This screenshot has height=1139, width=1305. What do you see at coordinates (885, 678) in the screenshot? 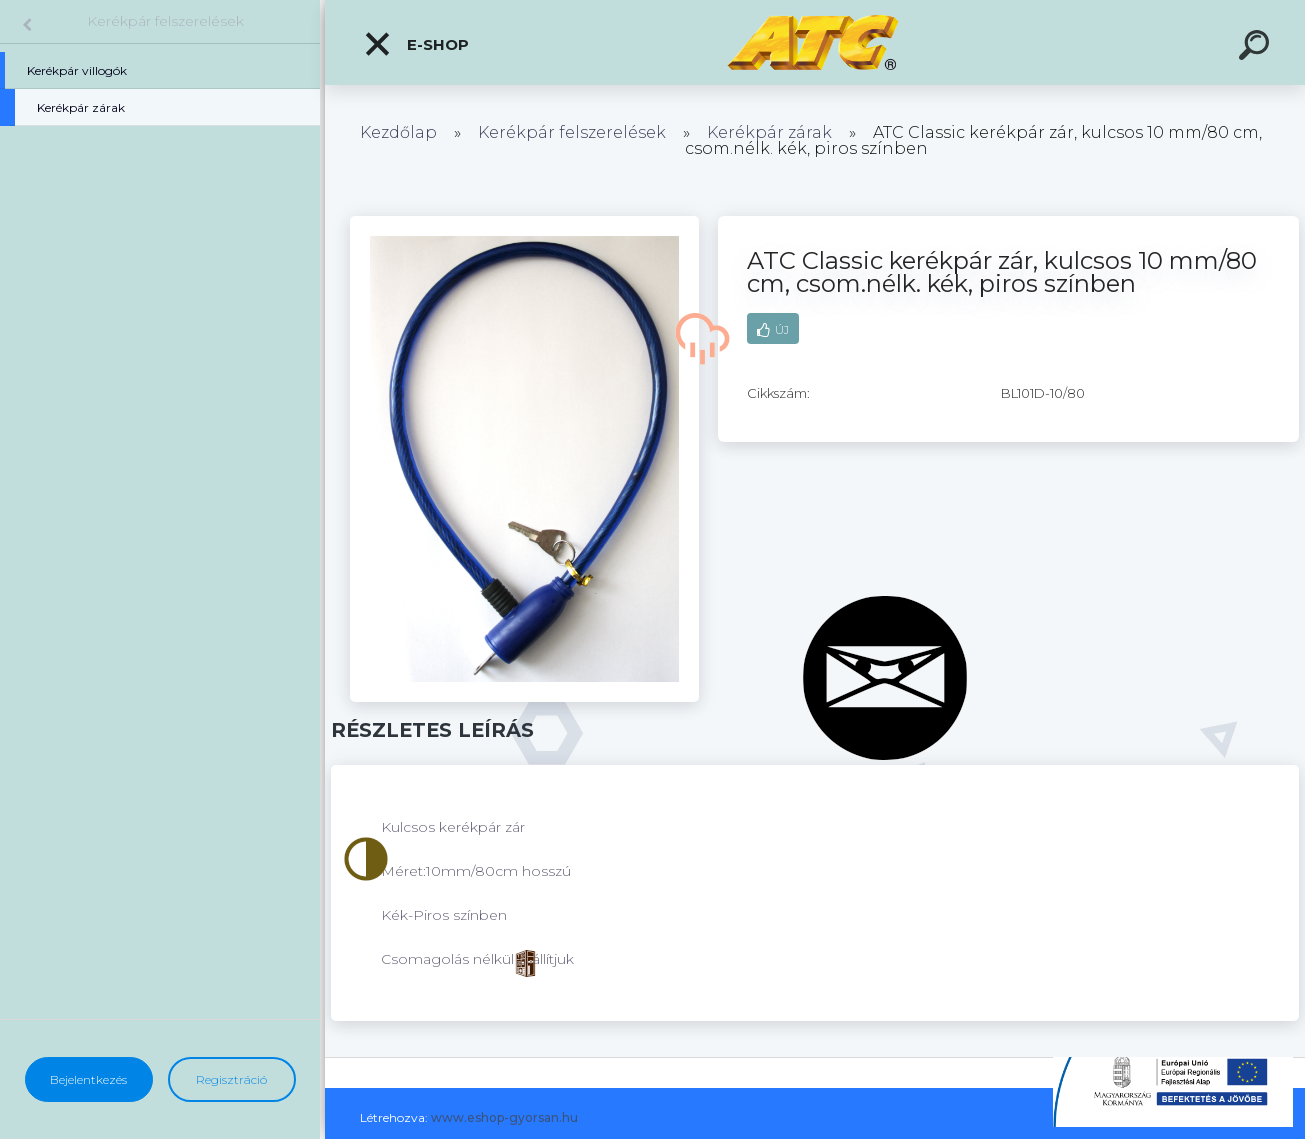
I see `open invoice ninja app` at bounding box center [885, 678].